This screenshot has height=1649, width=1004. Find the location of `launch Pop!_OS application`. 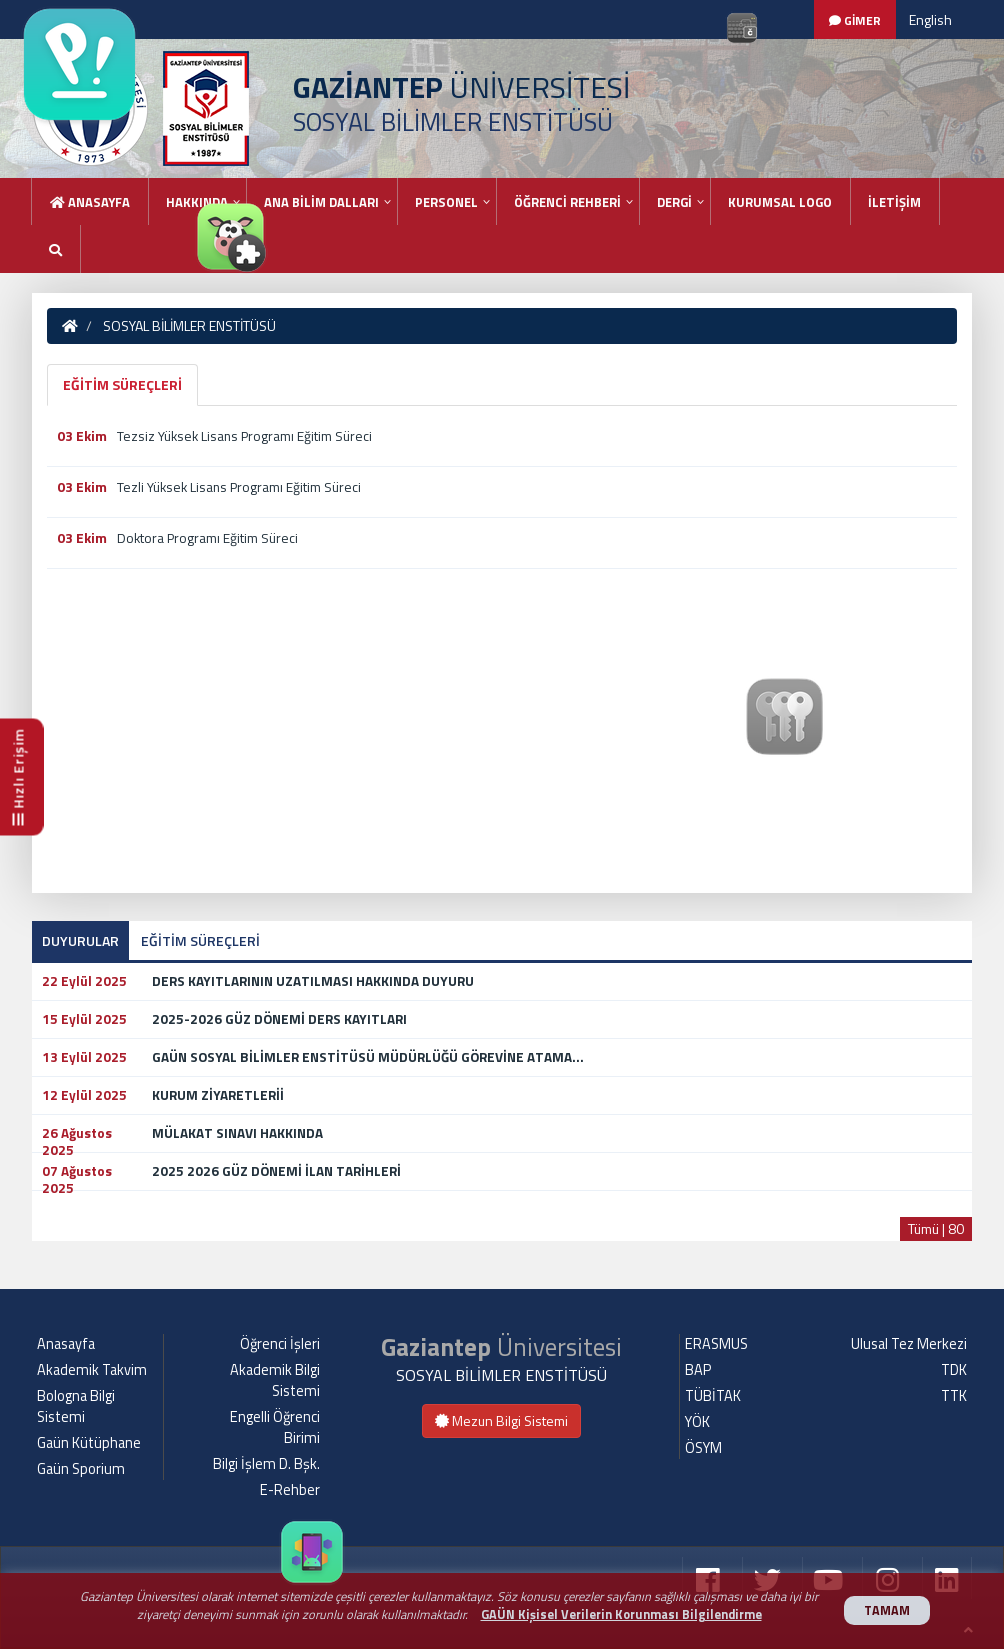

launch Pop!_OS application is located at coordinates (79, 64).